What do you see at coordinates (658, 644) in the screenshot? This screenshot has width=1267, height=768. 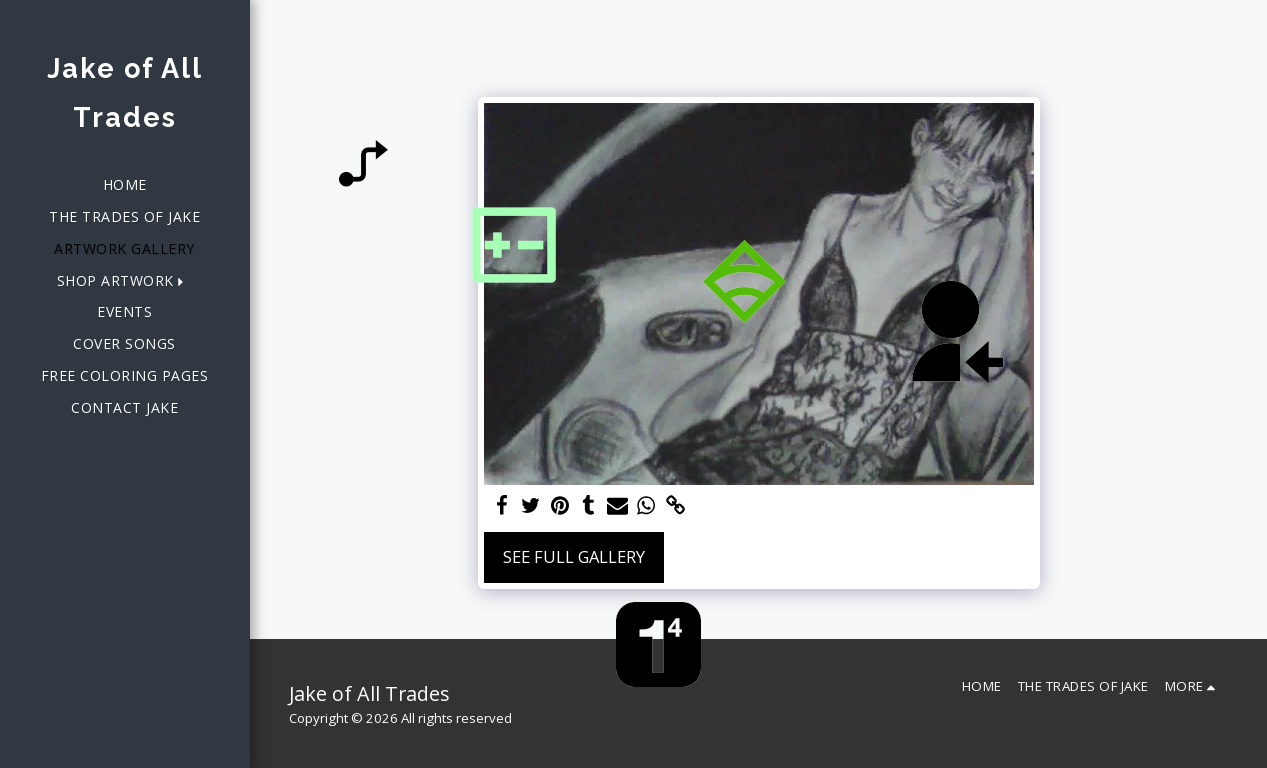 I see `open cloudflare 1.1.1.1 dns app` at bounding box center [658, 644].